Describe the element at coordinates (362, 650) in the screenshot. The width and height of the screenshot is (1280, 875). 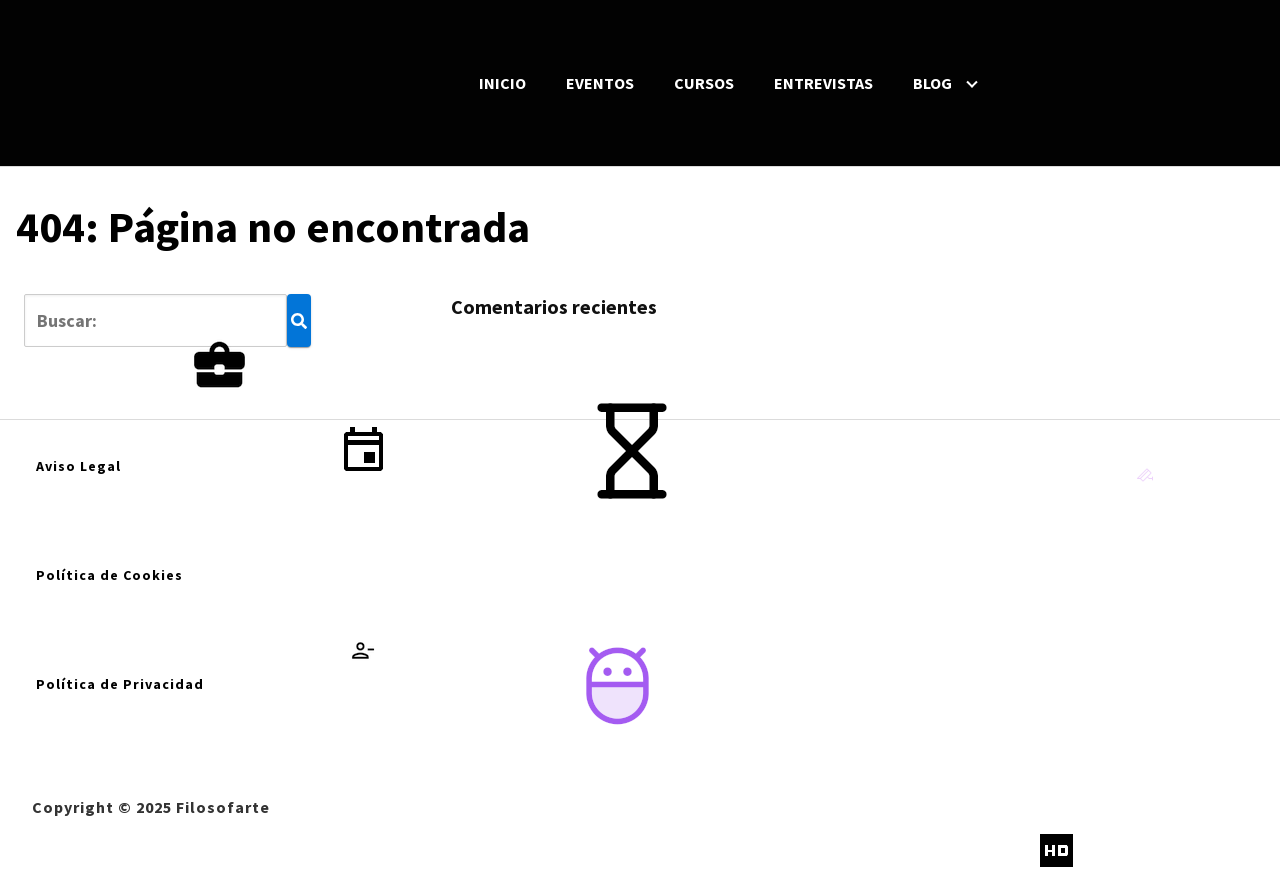
I see `remove a contact or friend` at that location.